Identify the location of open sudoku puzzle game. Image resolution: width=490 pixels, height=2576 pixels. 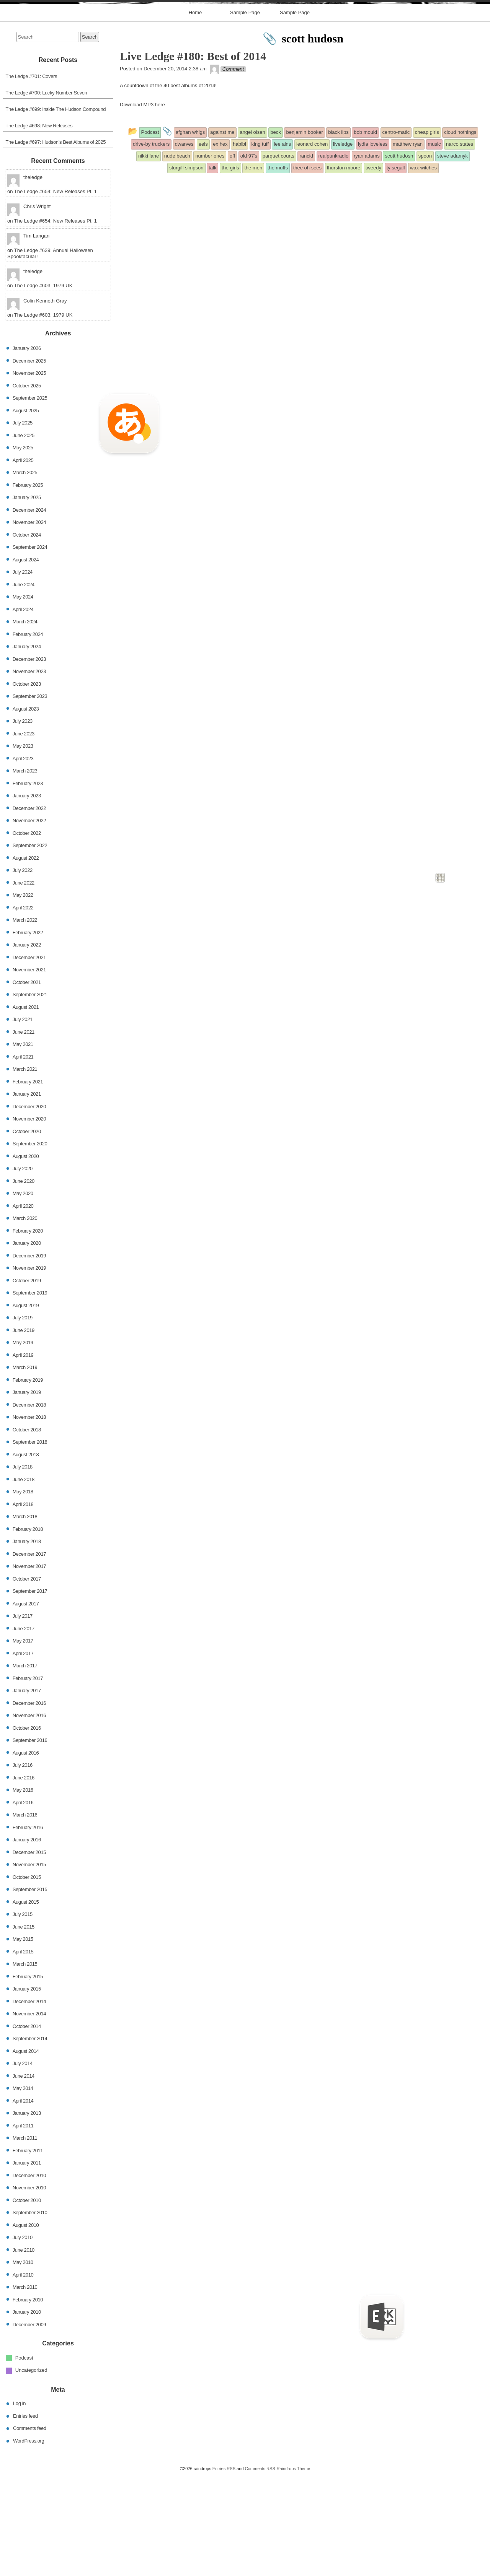
(440, 878).